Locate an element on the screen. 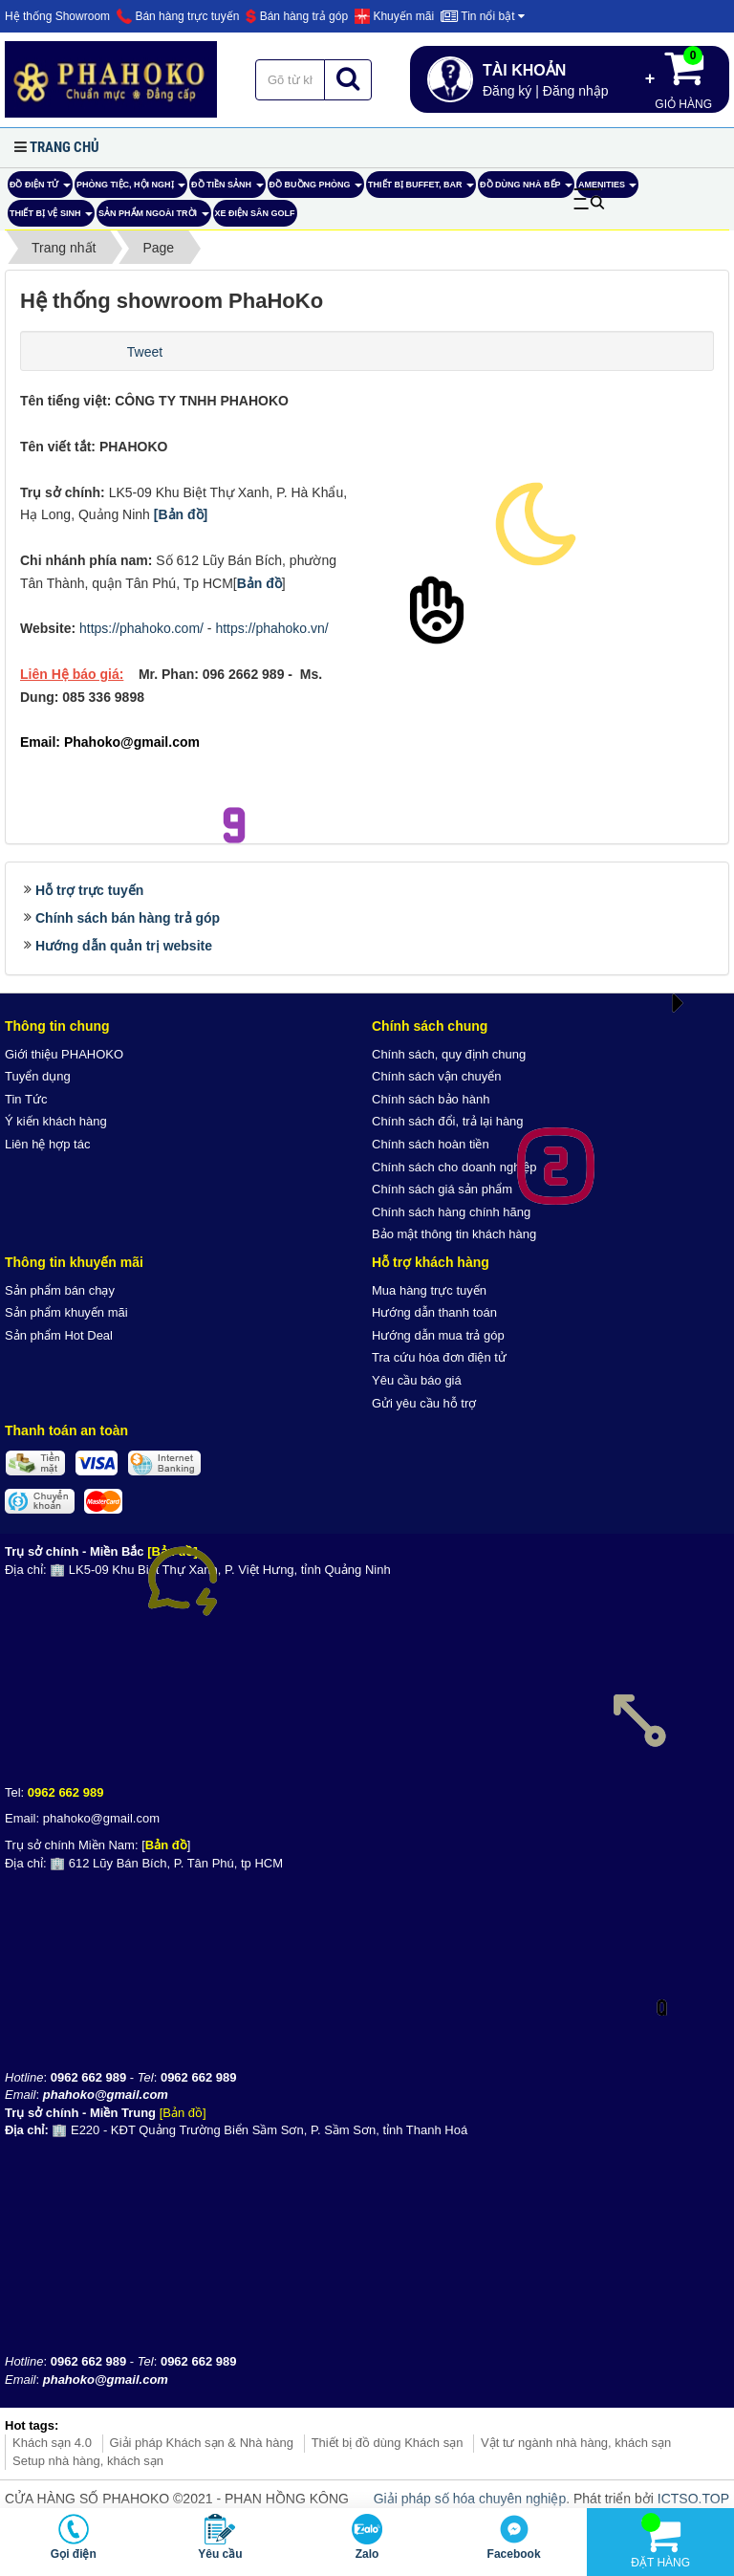  indicates step 2 in a multi-step process is located at coordinates (555, 1166).